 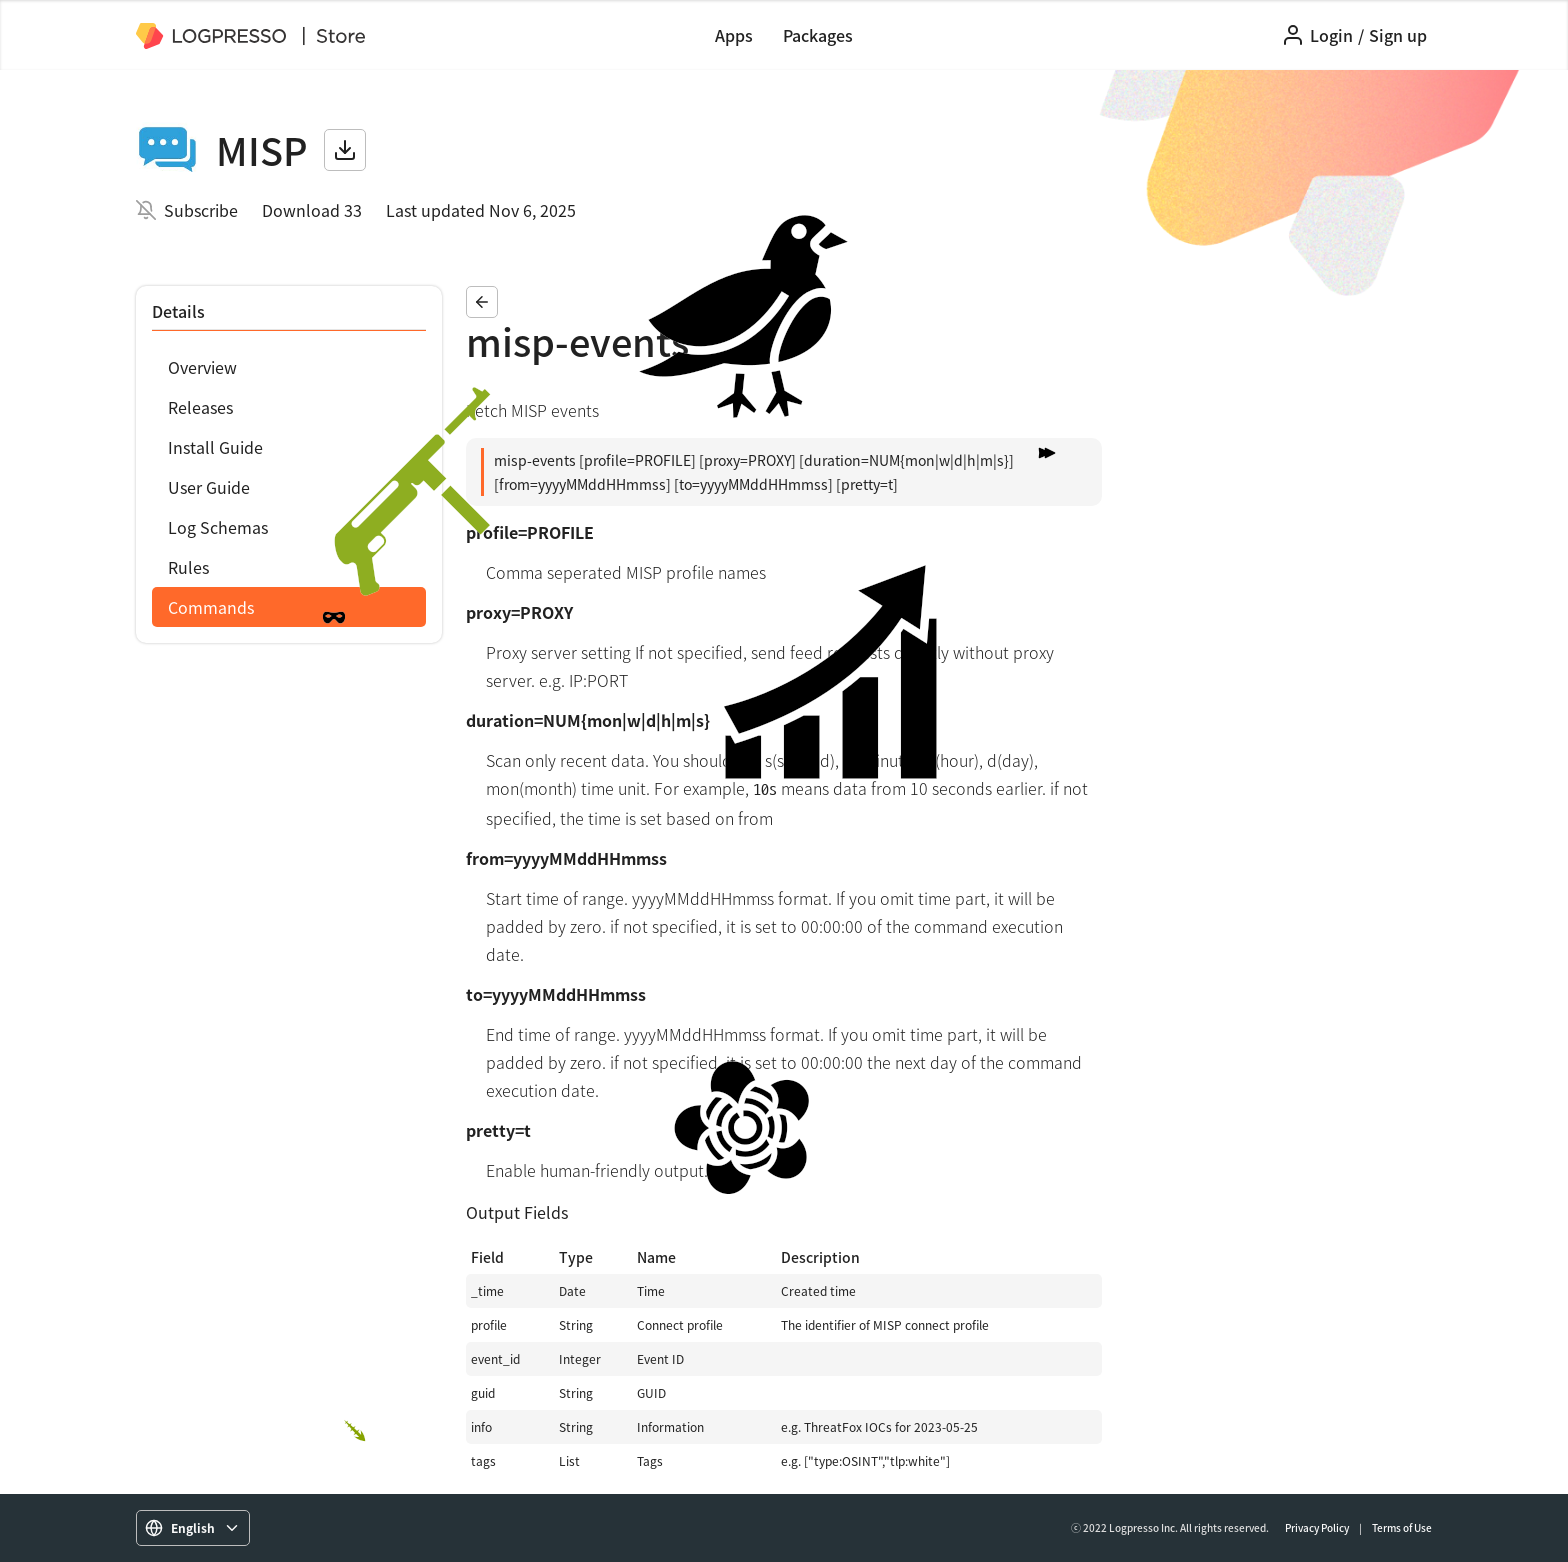 I want to click on select submachine gun weapon in game, so click(x=412, y=491).